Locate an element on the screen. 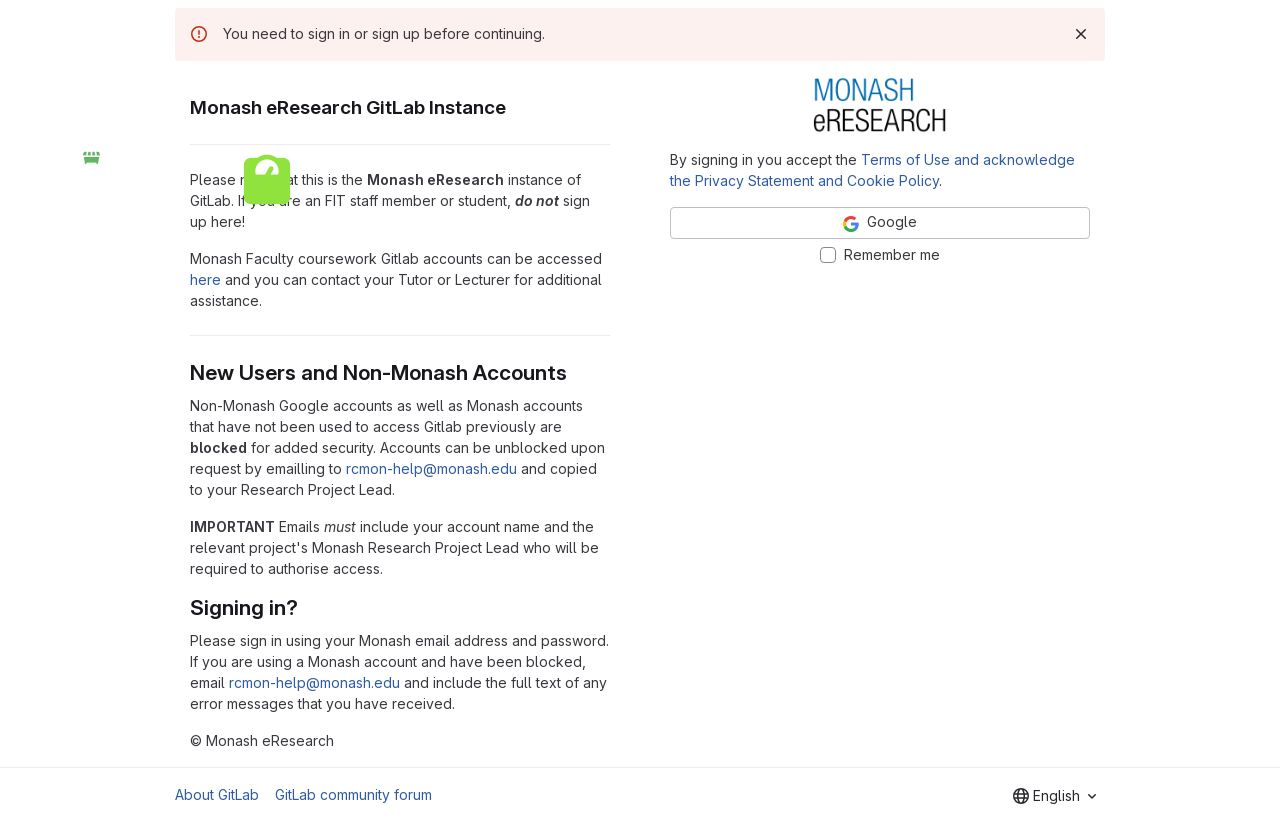  delete items permanently is located at coordinates (91, 157).